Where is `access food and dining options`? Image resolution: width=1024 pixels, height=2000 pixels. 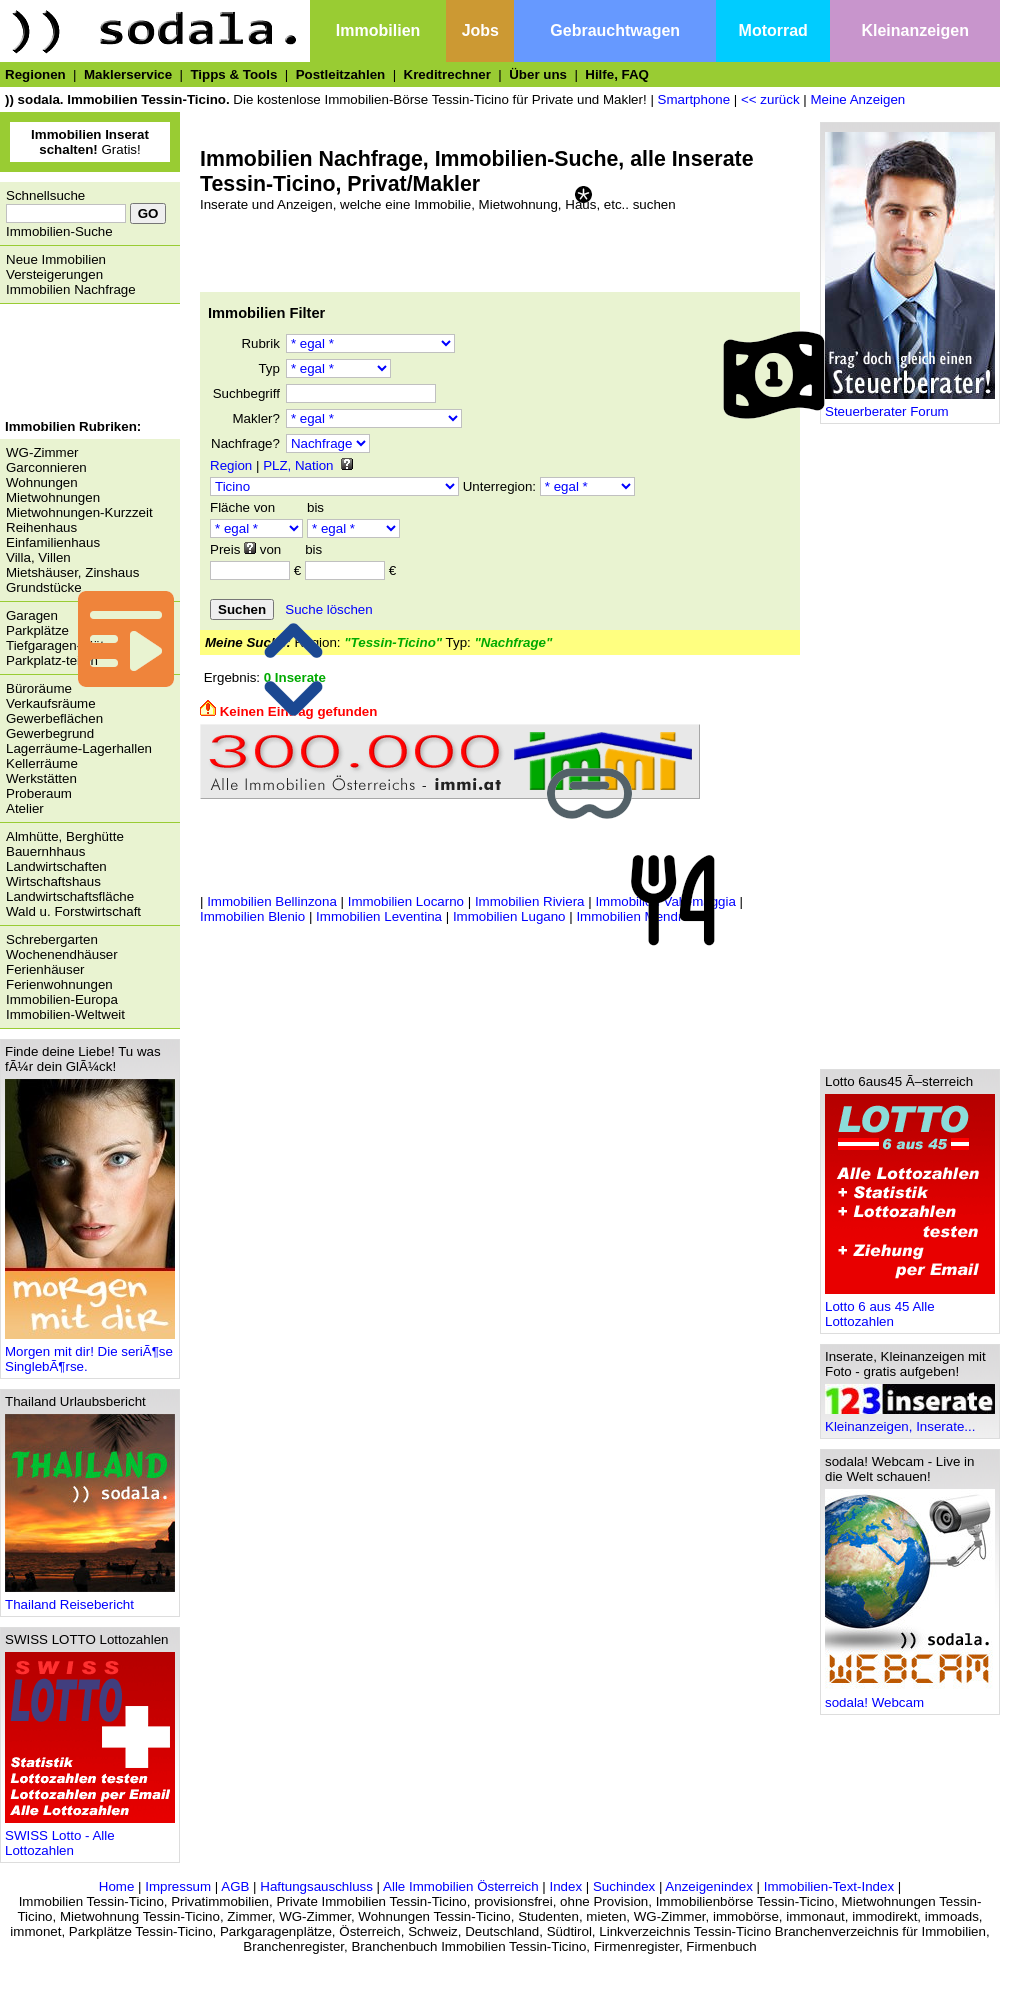
access food and dining options is located at coordinates (674, 898).